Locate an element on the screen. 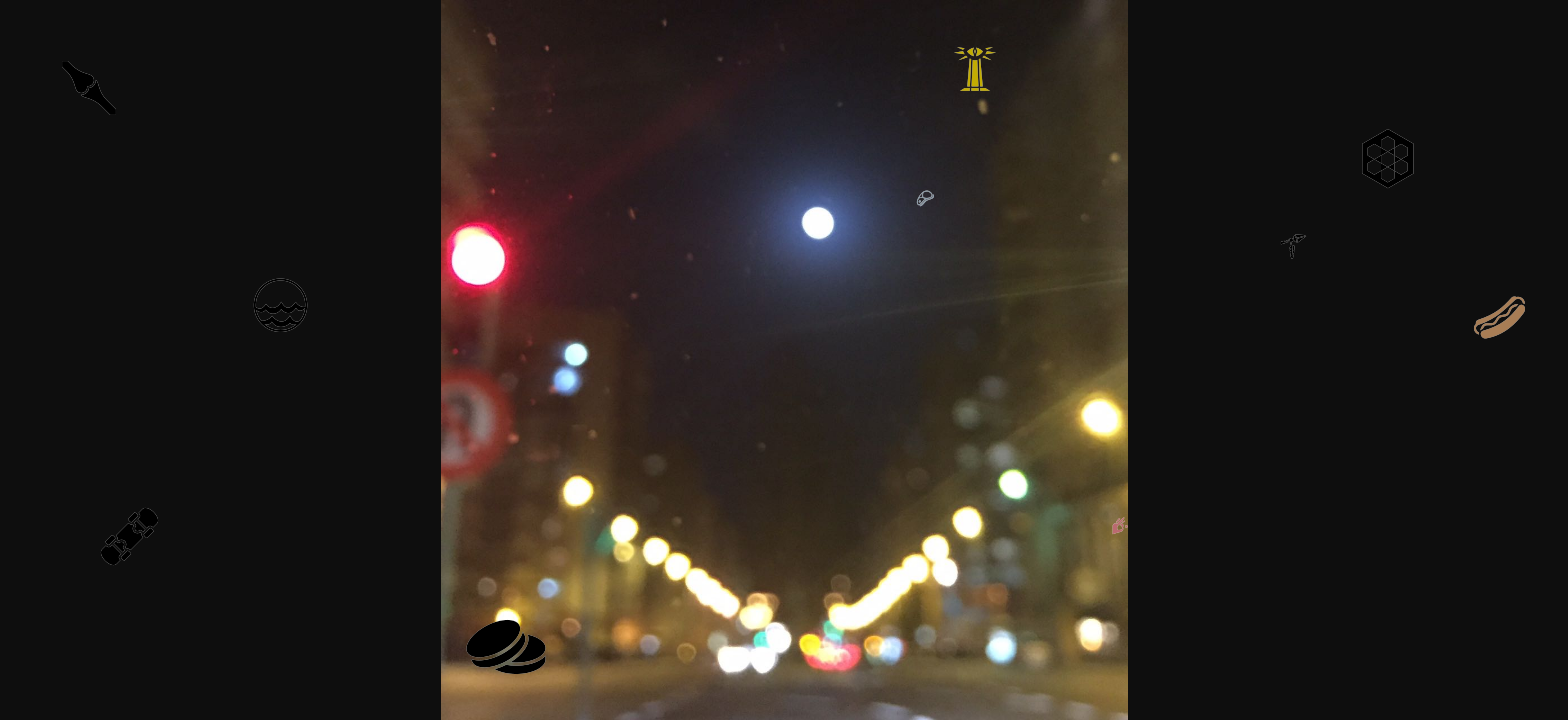 The height and width of the screenshot is (720, 1568). tap to flick or shoot a marble is located at coordinates (1122, 525).